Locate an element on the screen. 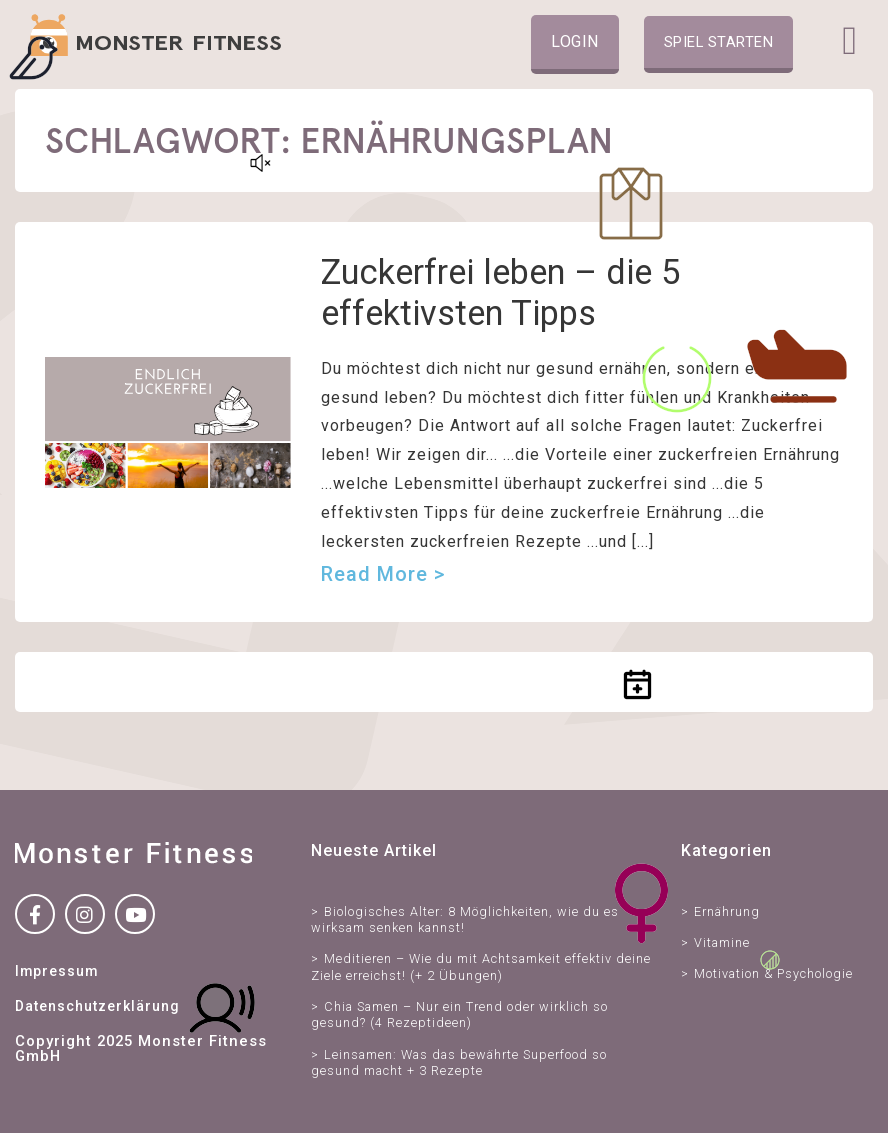 This screenshot has height=1133, width=888. user is speaking or broadcasting audio is located at coordinates (221, 1008).